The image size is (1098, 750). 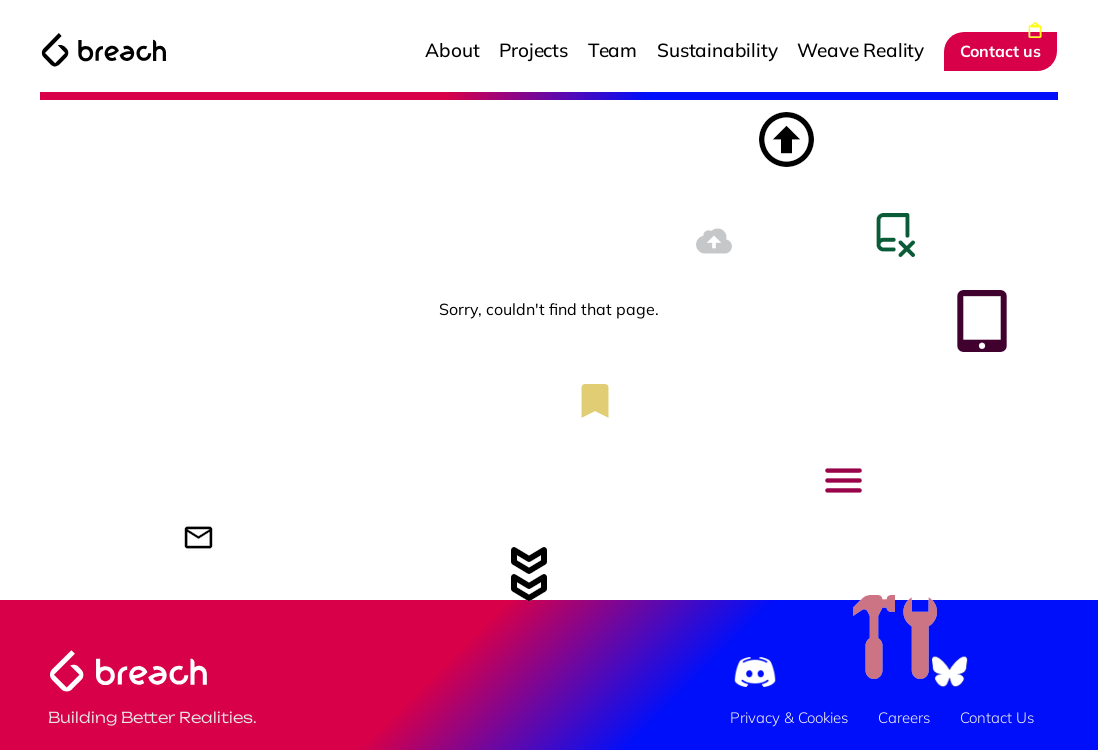 What do you see at coordinates (1035, 30) in the screenshot?
I see `copy to clipboard` at bounding box center [1035, 30].